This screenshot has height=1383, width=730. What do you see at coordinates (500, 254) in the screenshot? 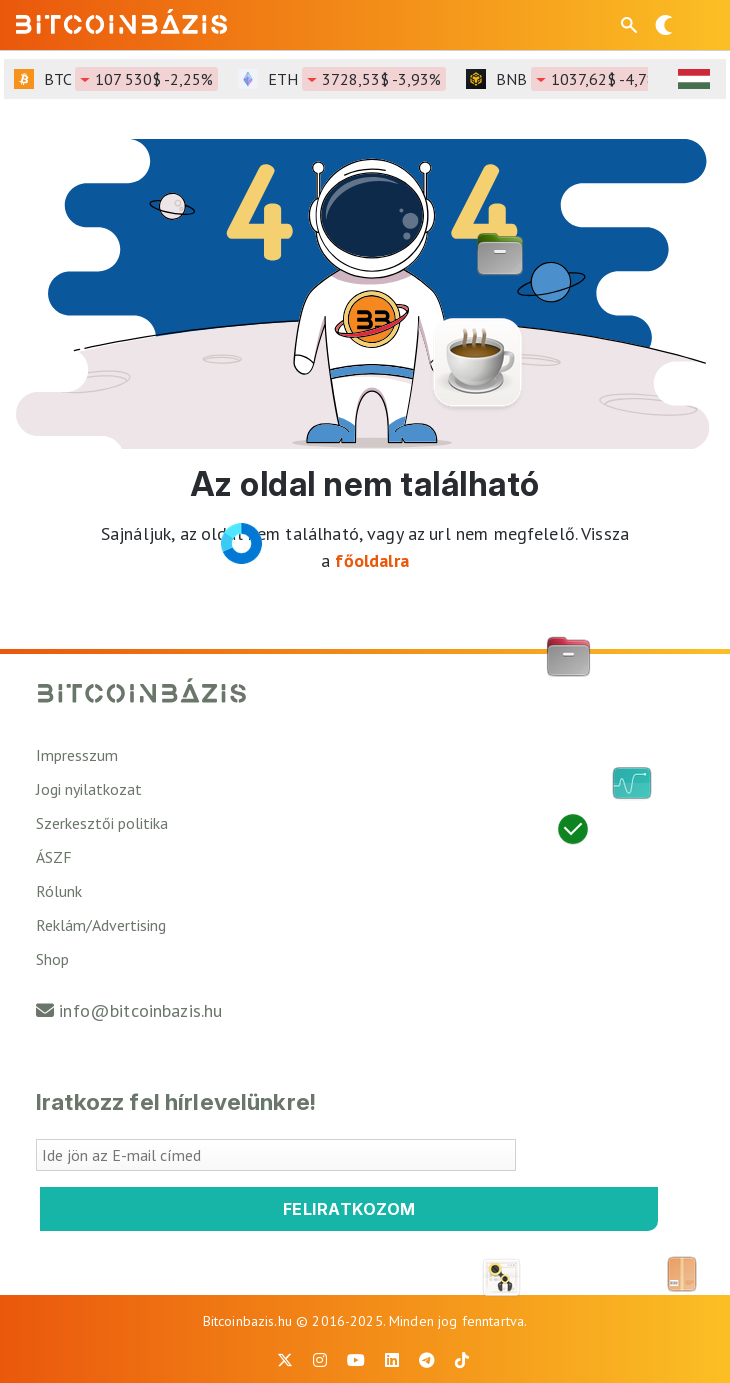
I see `open the file manager` at bounding box center [500, 254].